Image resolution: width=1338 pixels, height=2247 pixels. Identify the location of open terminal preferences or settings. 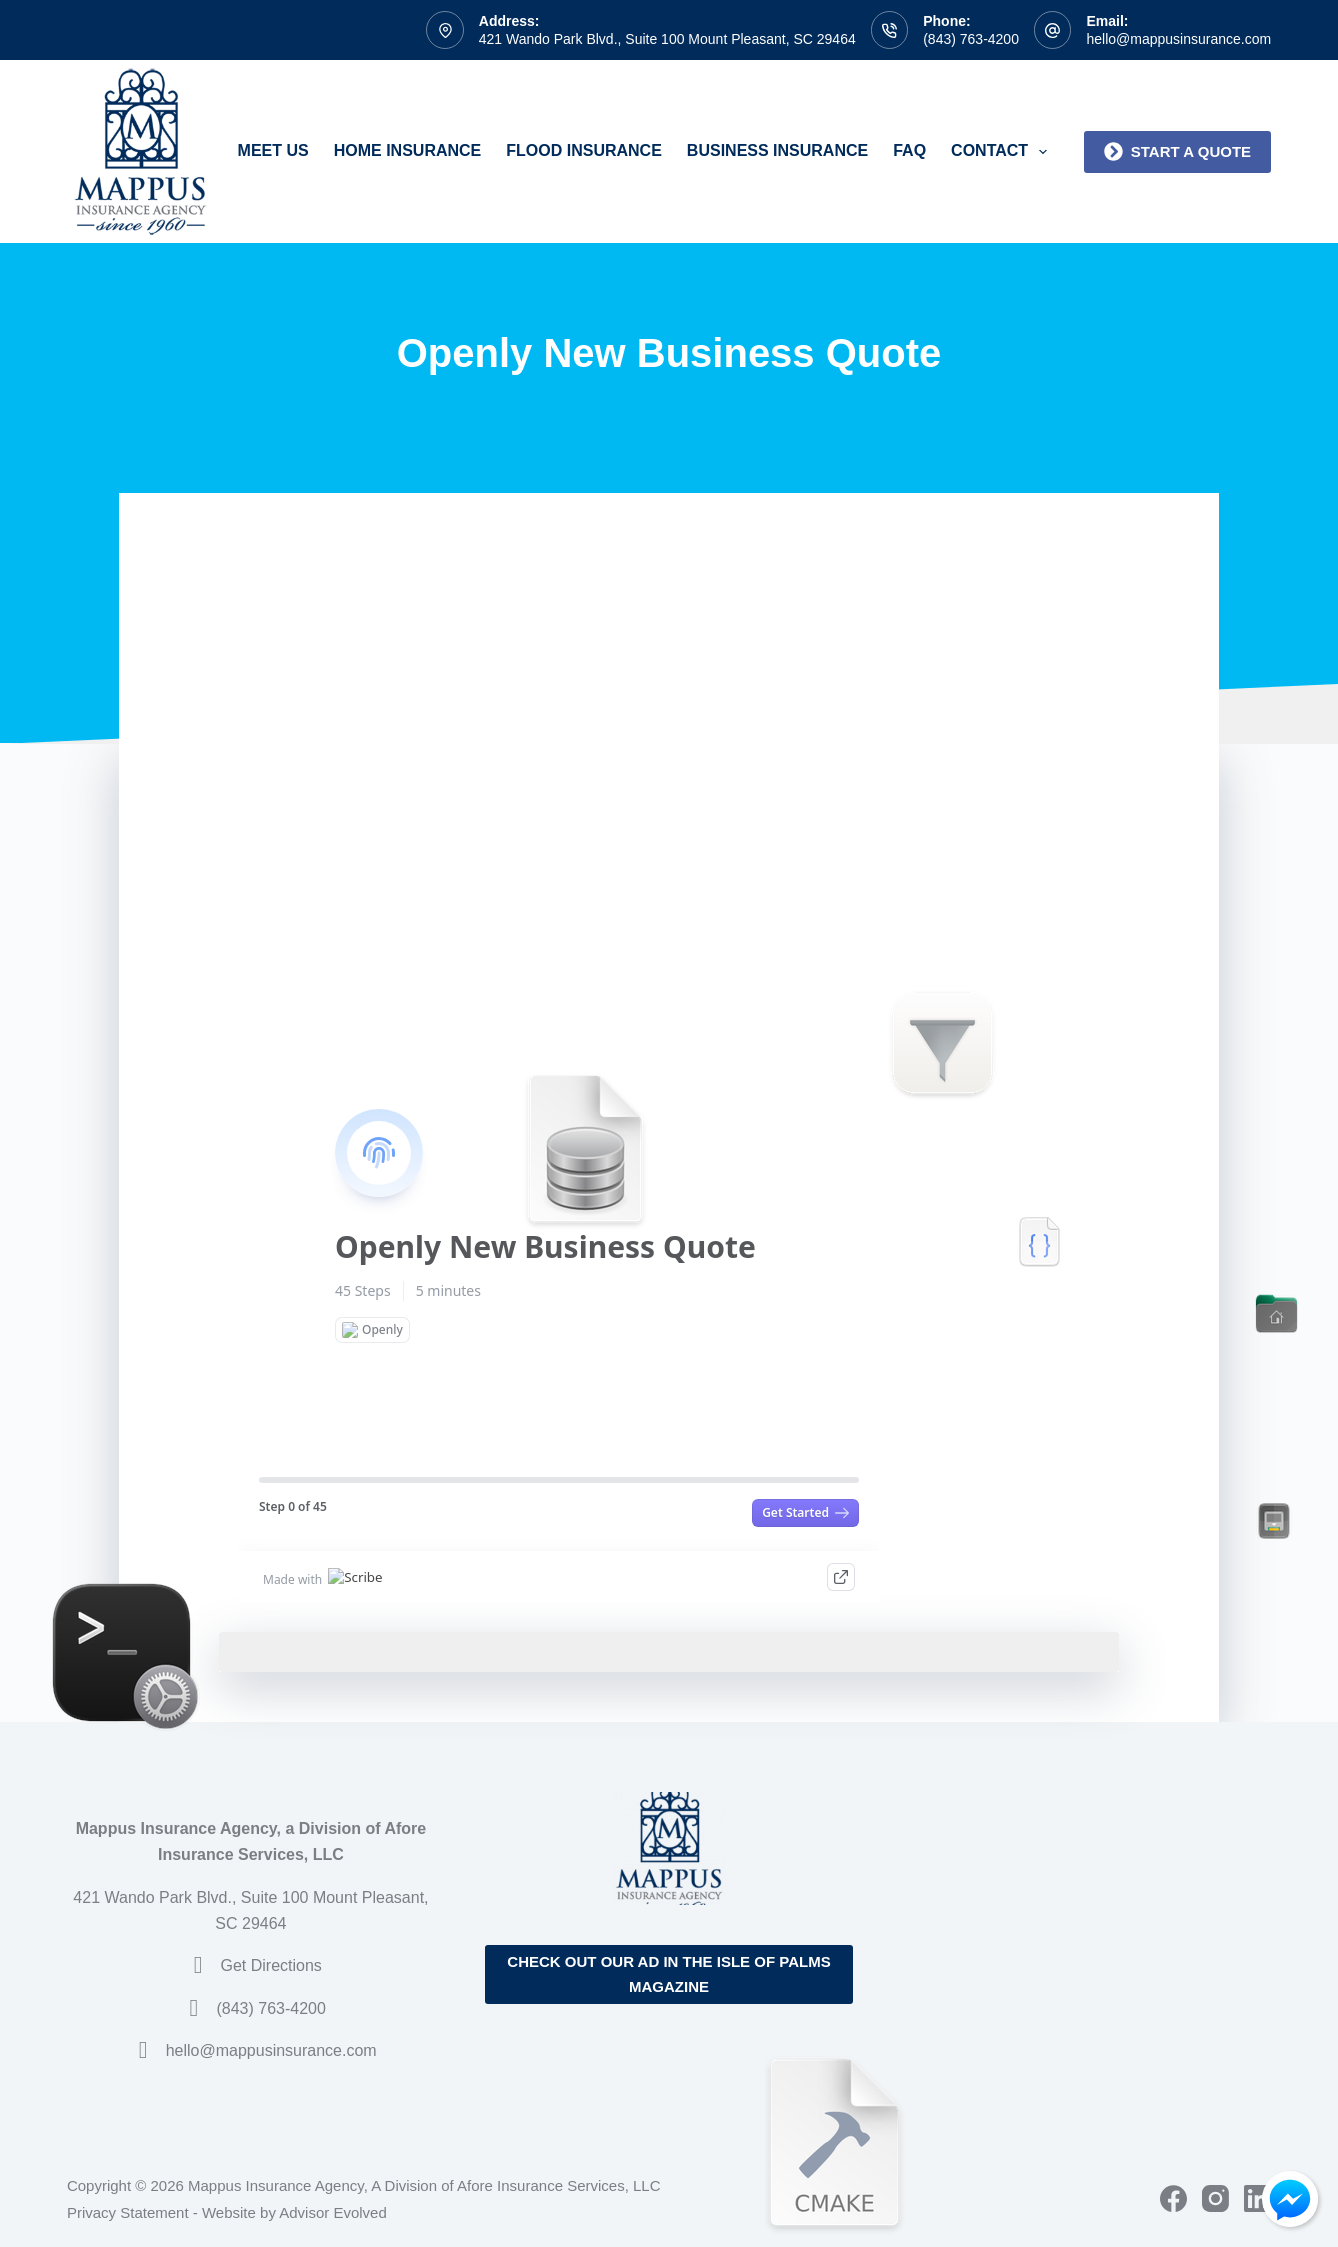
(121, 1652).